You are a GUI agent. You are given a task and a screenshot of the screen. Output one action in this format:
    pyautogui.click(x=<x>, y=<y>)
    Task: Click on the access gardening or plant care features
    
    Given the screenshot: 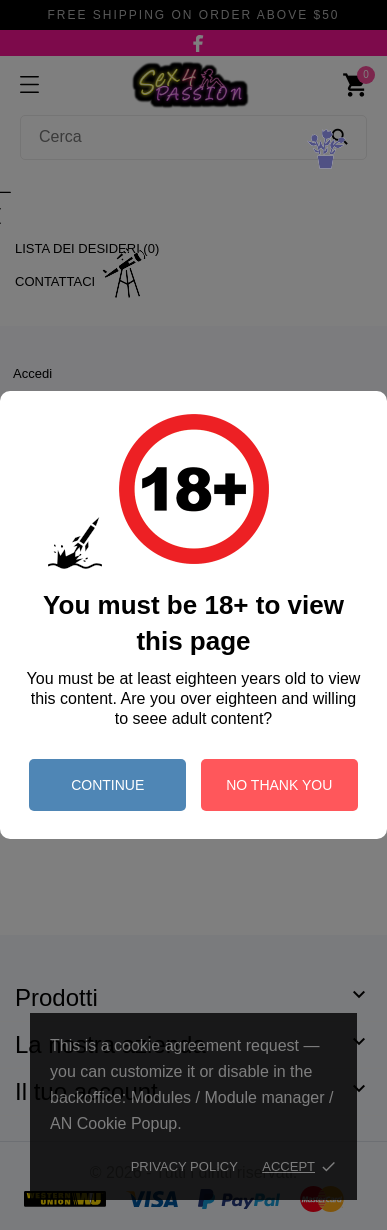 What is the action you would take?
    pyautogui.click(x=326, y=149)
    